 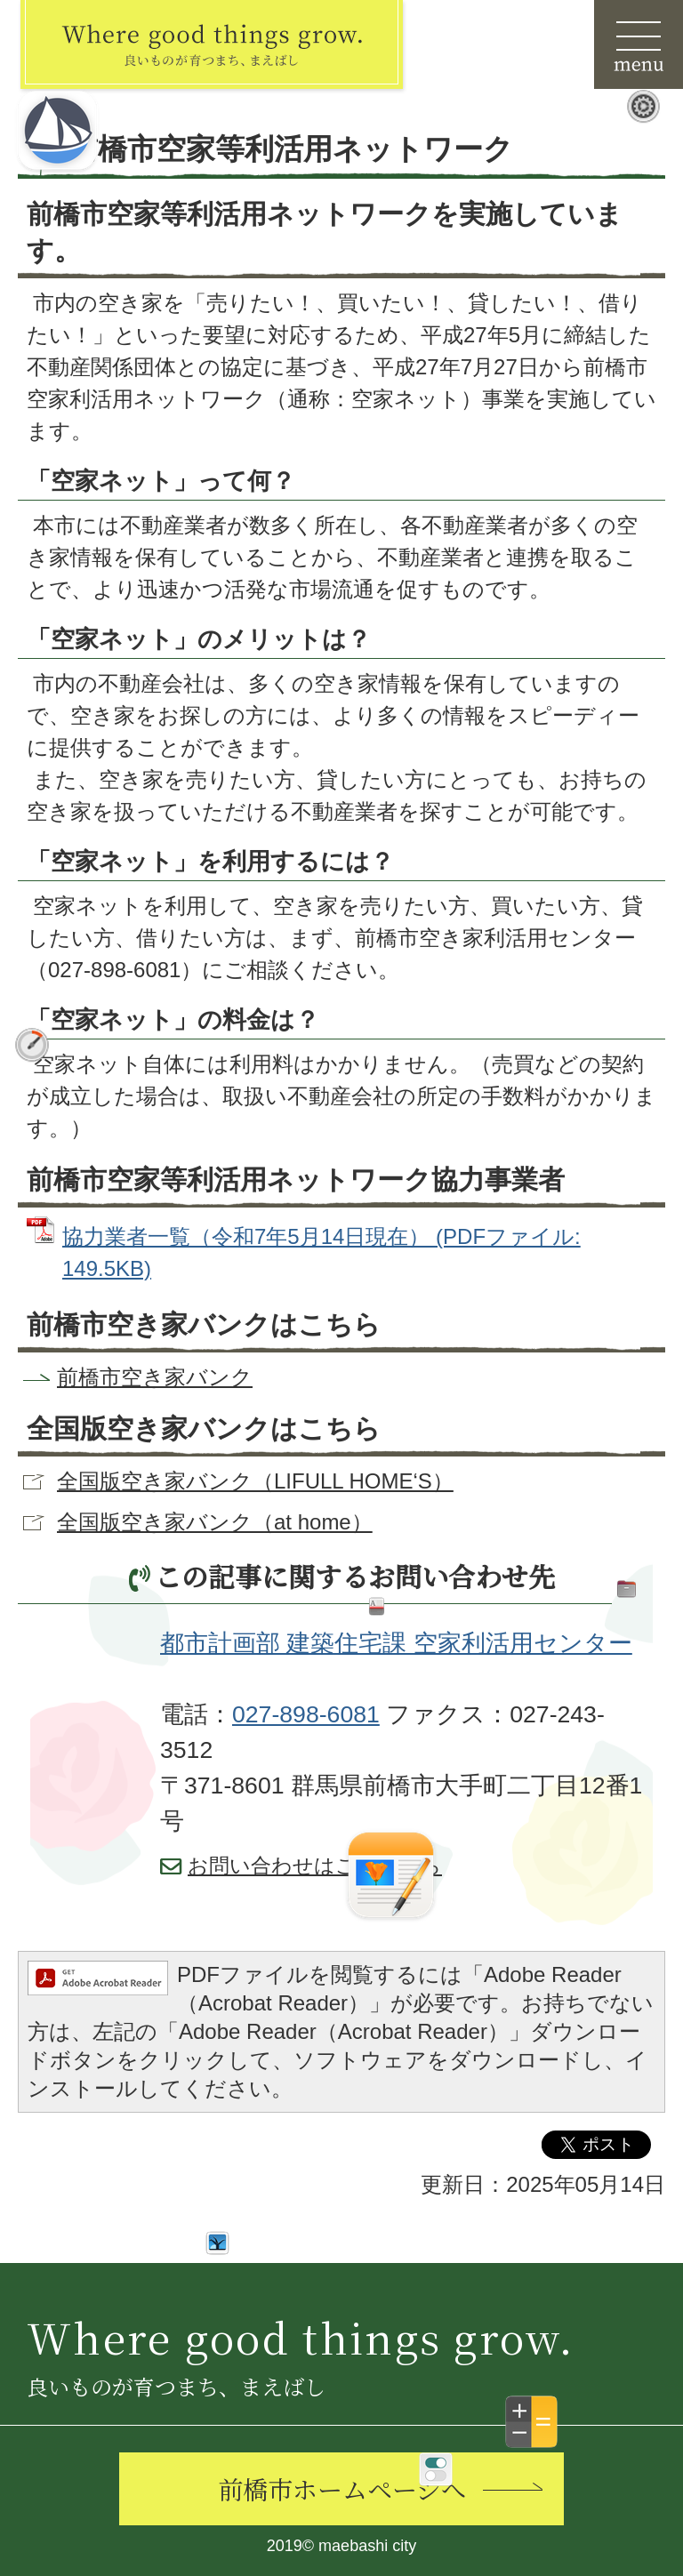 I want to click on open calligrawords app, so click(x=390, y=1874).